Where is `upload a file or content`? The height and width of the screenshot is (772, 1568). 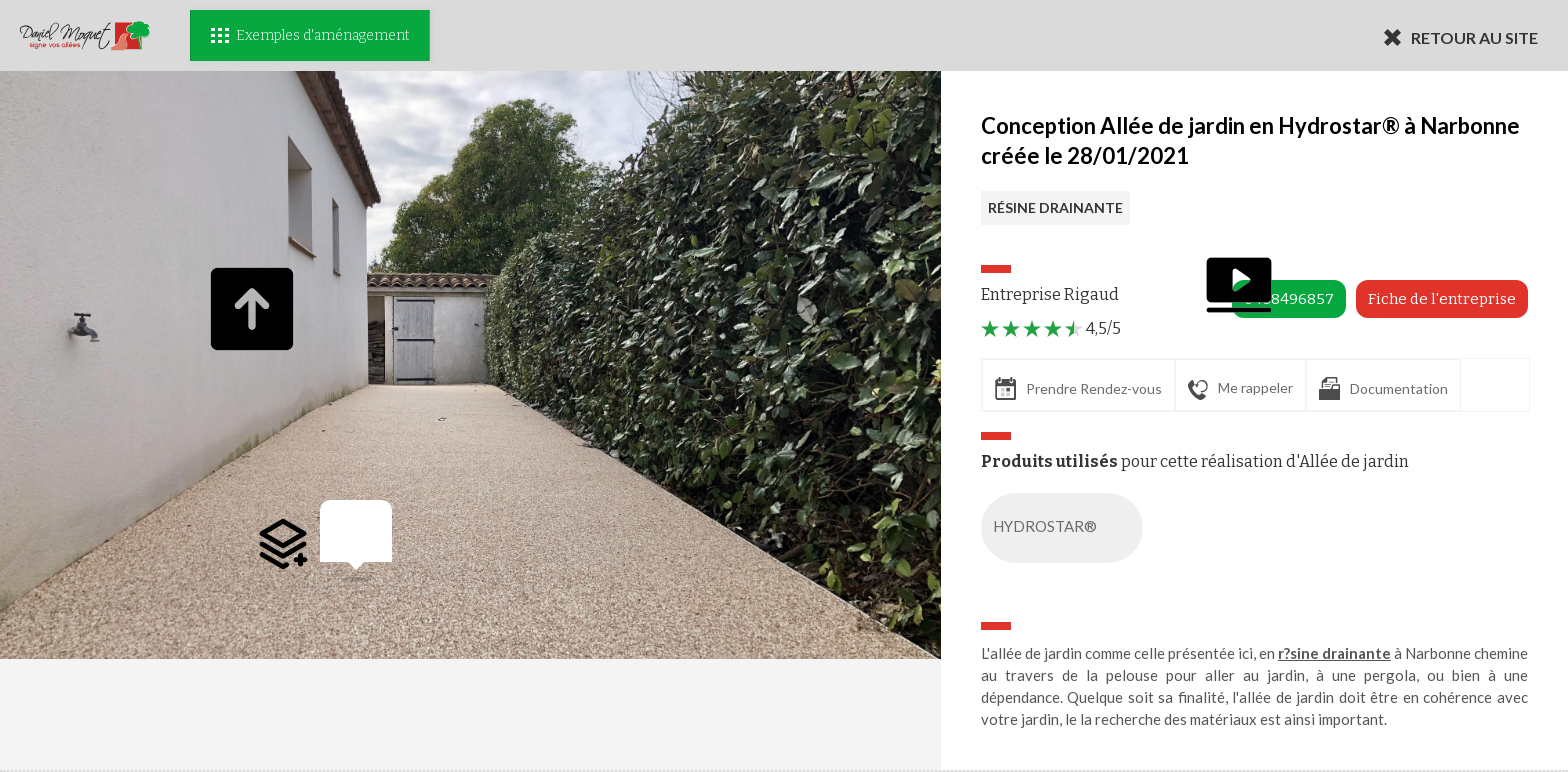
upload a file or content is located at coordinates (252, 309).